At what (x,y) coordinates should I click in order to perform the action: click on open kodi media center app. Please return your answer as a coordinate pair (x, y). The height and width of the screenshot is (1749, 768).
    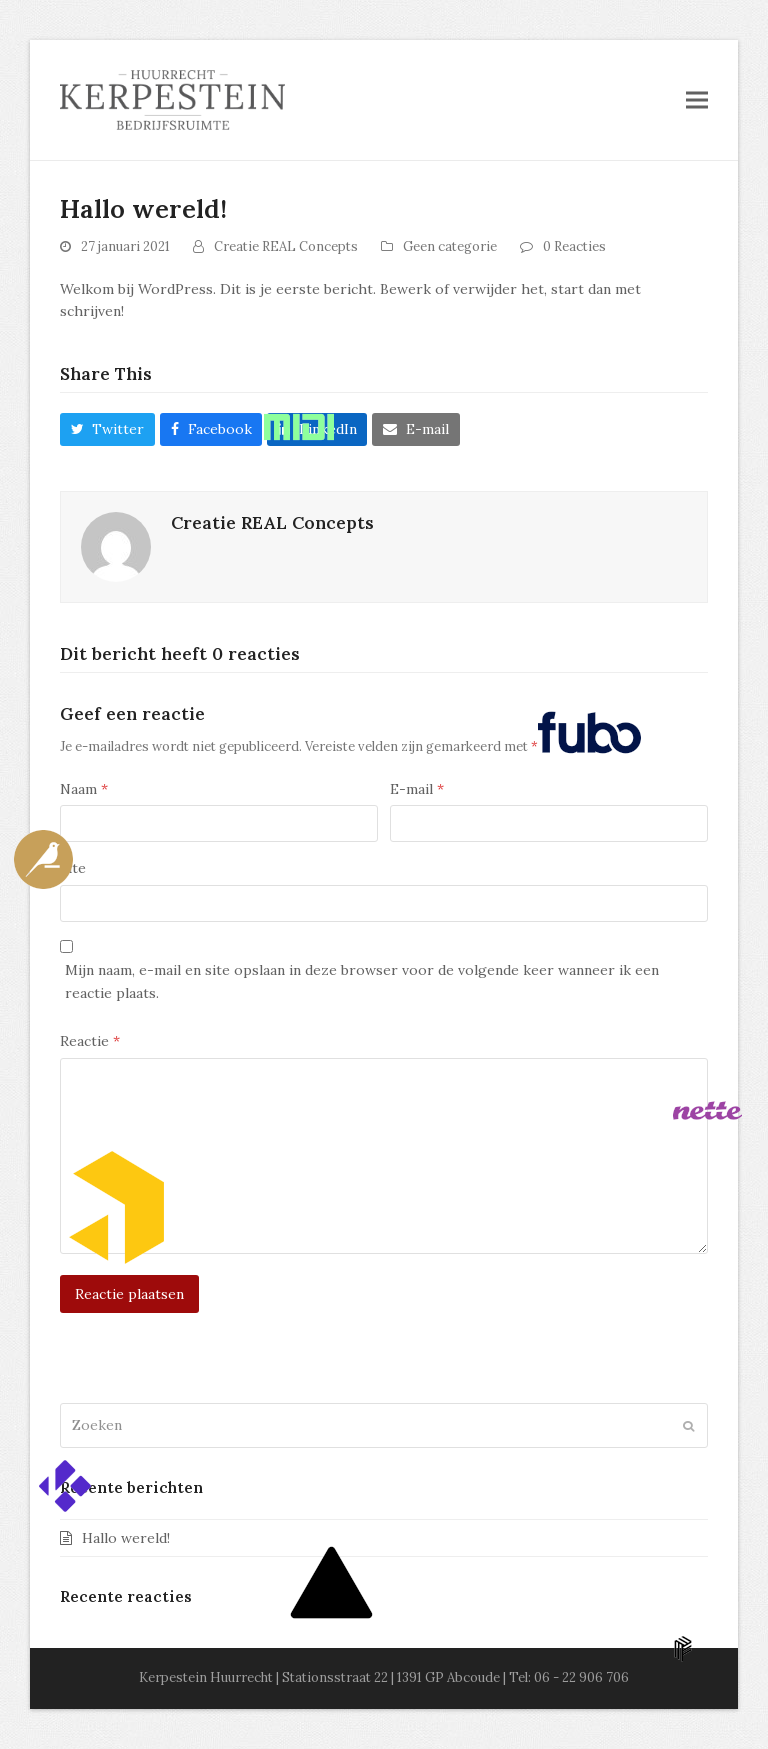
    Looking at the image, I should click on (65, 1486).